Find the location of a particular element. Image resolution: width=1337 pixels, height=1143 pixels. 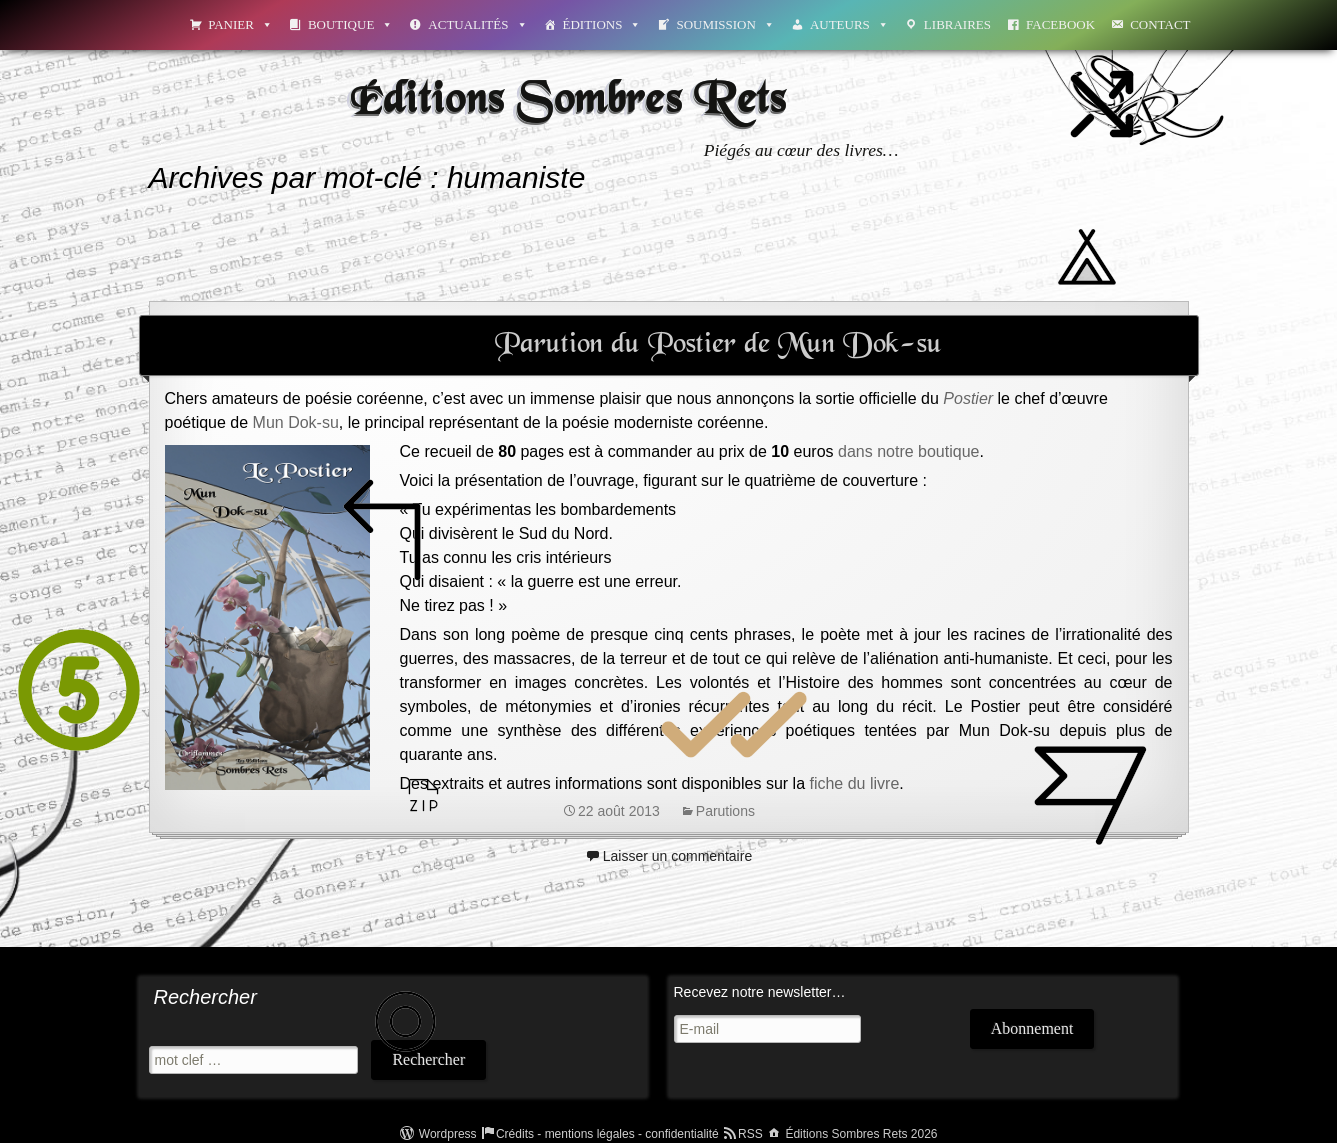

unselected radio button option is located at coordinates (405, 1021).